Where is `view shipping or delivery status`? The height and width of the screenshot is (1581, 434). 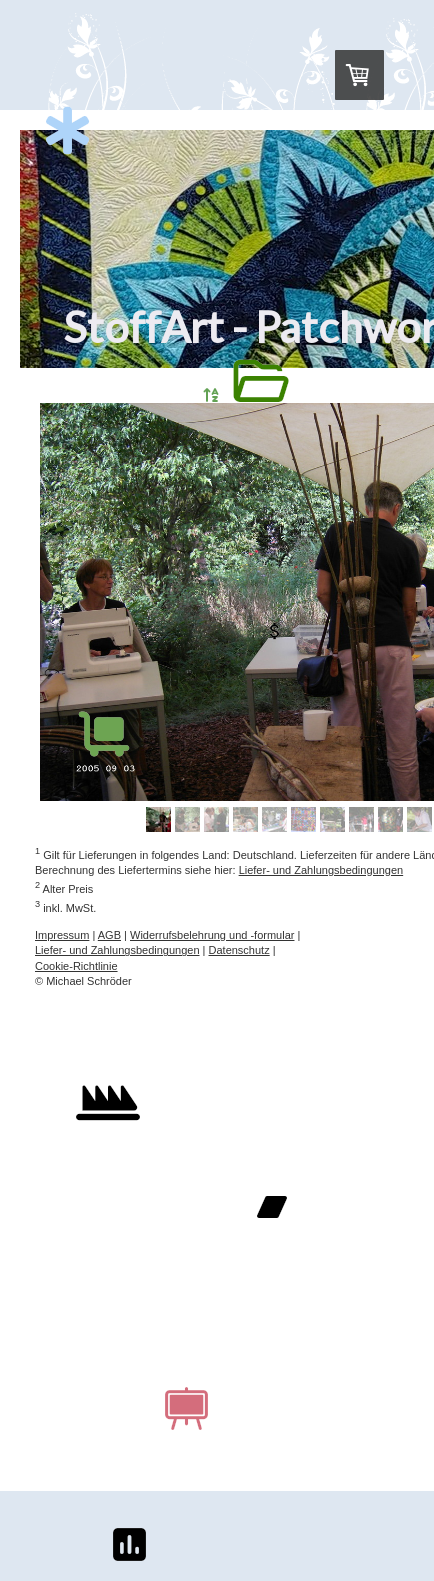 view shipping or delivery status is located at coordinates (104, 734).